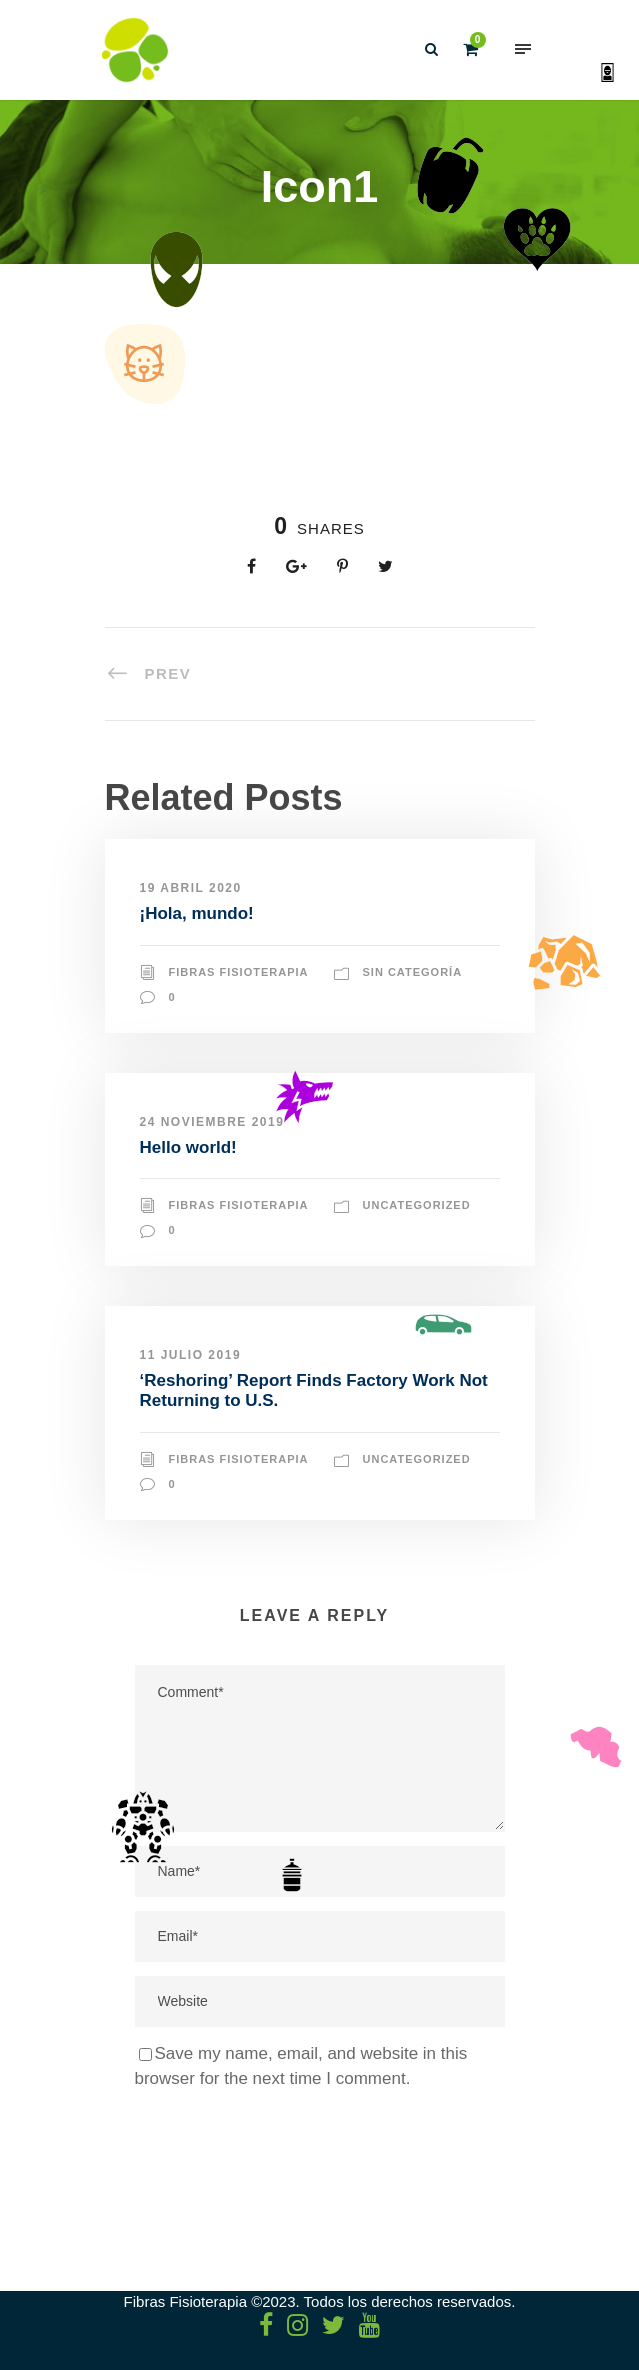 This screenshot has height=2370, width=639. Describe the element at coordinates (564, 958) in the screenshot. I see `collect or gather resources` at that location.